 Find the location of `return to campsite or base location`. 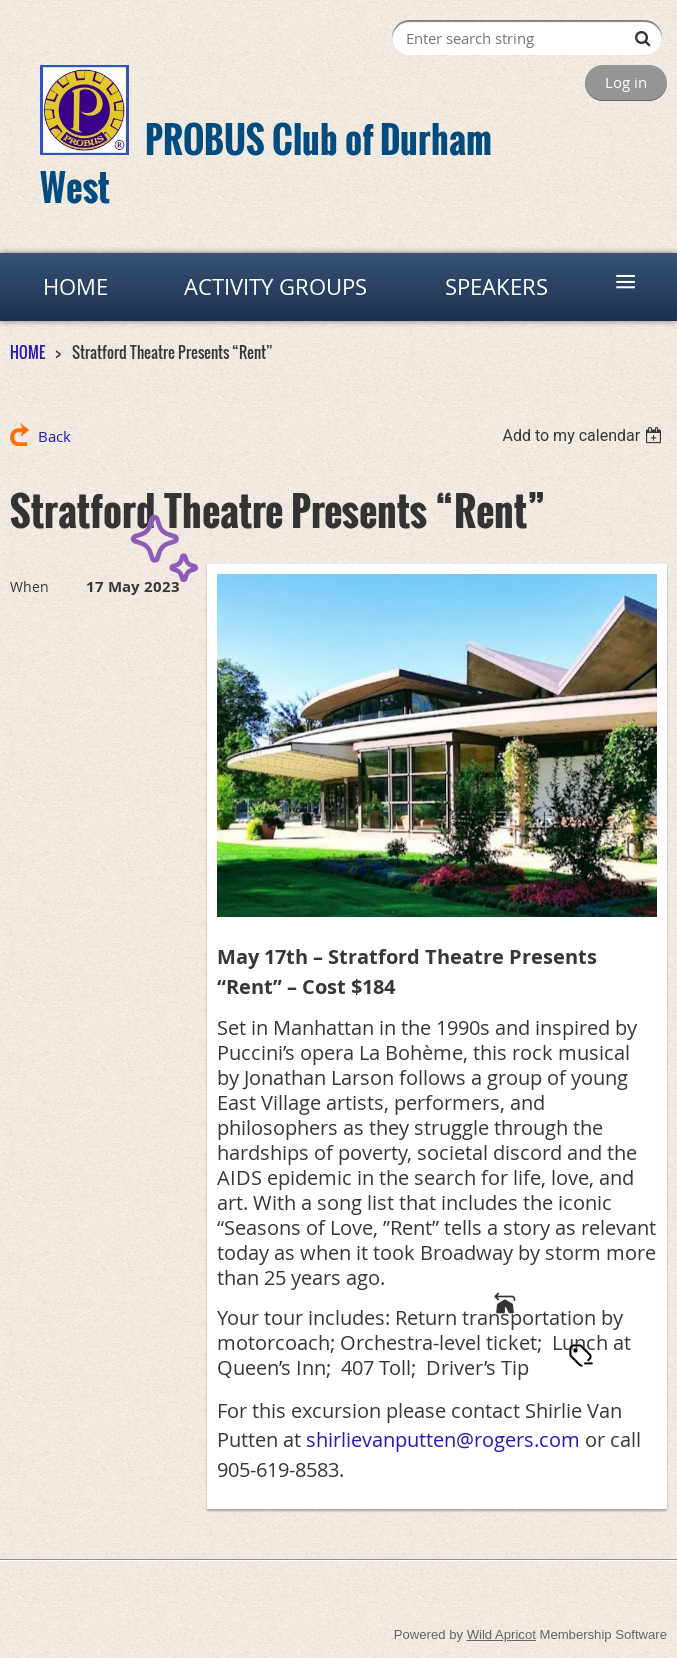

return to campsite or base location is located at coordinates (505, 1303).